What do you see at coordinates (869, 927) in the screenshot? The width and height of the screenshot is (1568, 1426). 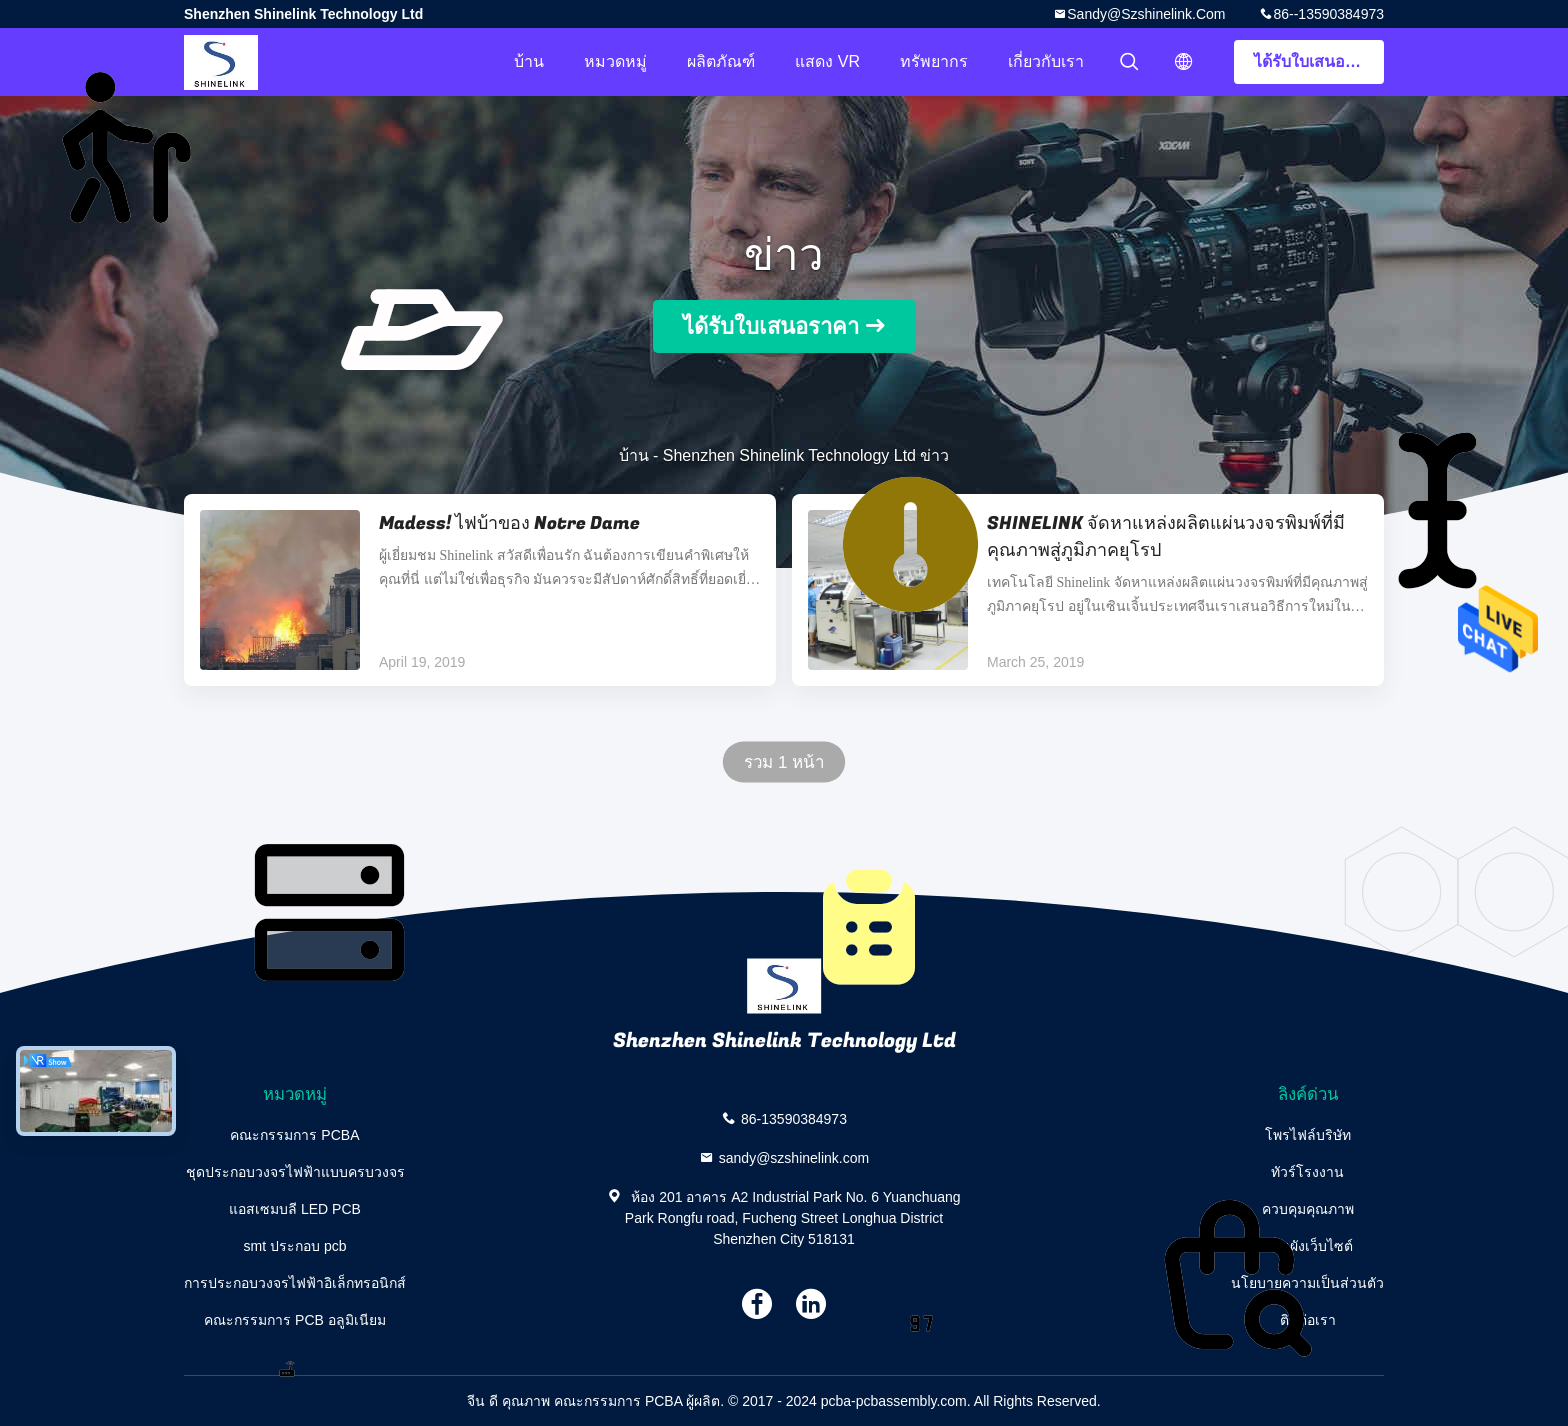 I see `view task list or checklist` at bounding box center [869, 927].